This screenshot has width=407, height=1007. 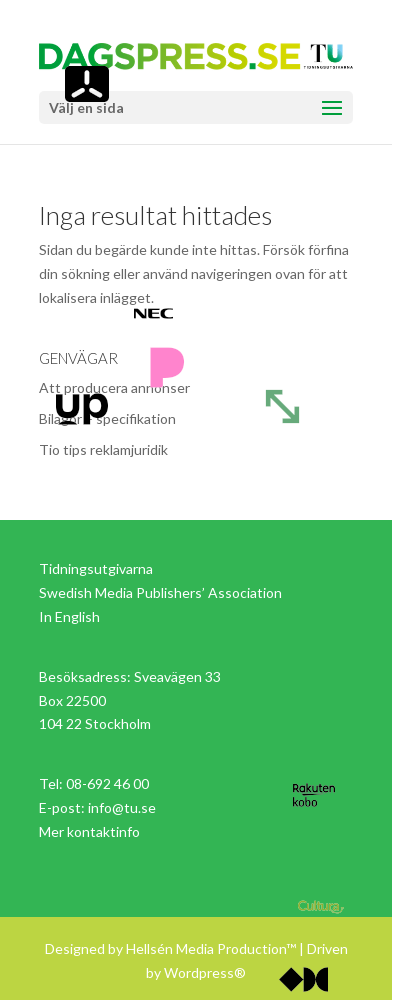 What do you see at coordinates (282, 406) in the screenshot?
I see `expand content to full screen` at bounding box center [282, 406].